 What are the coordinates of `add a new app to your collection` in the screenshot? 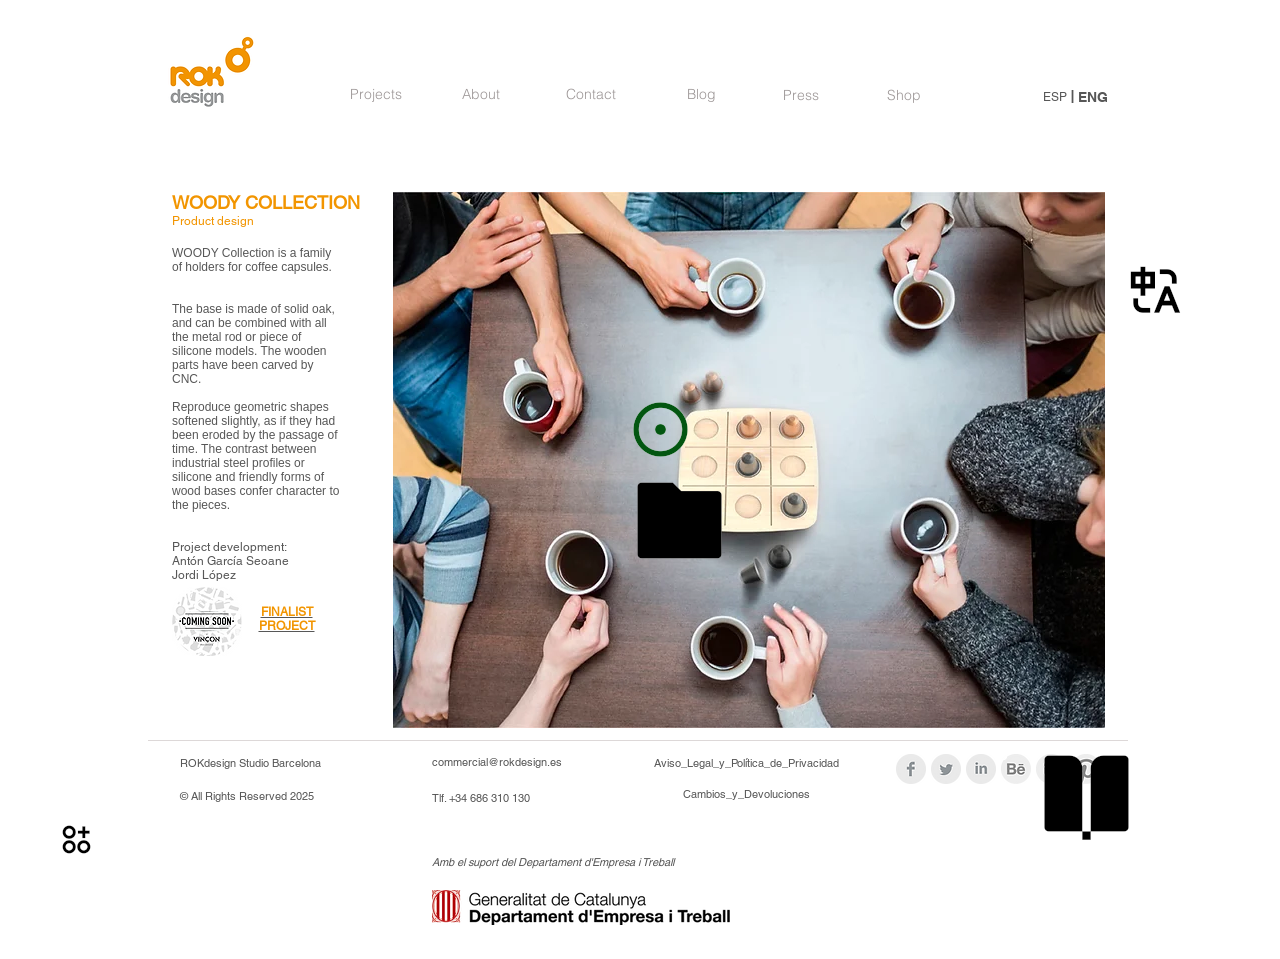 It's located at (76, 839).